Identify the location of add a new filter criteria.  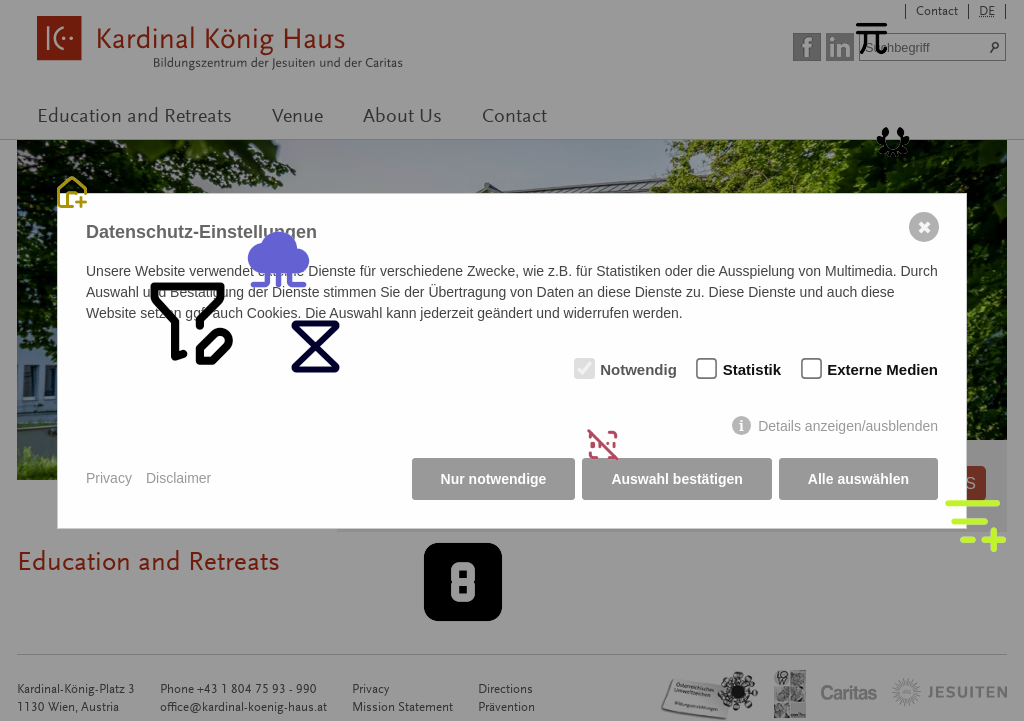
(972, 521).